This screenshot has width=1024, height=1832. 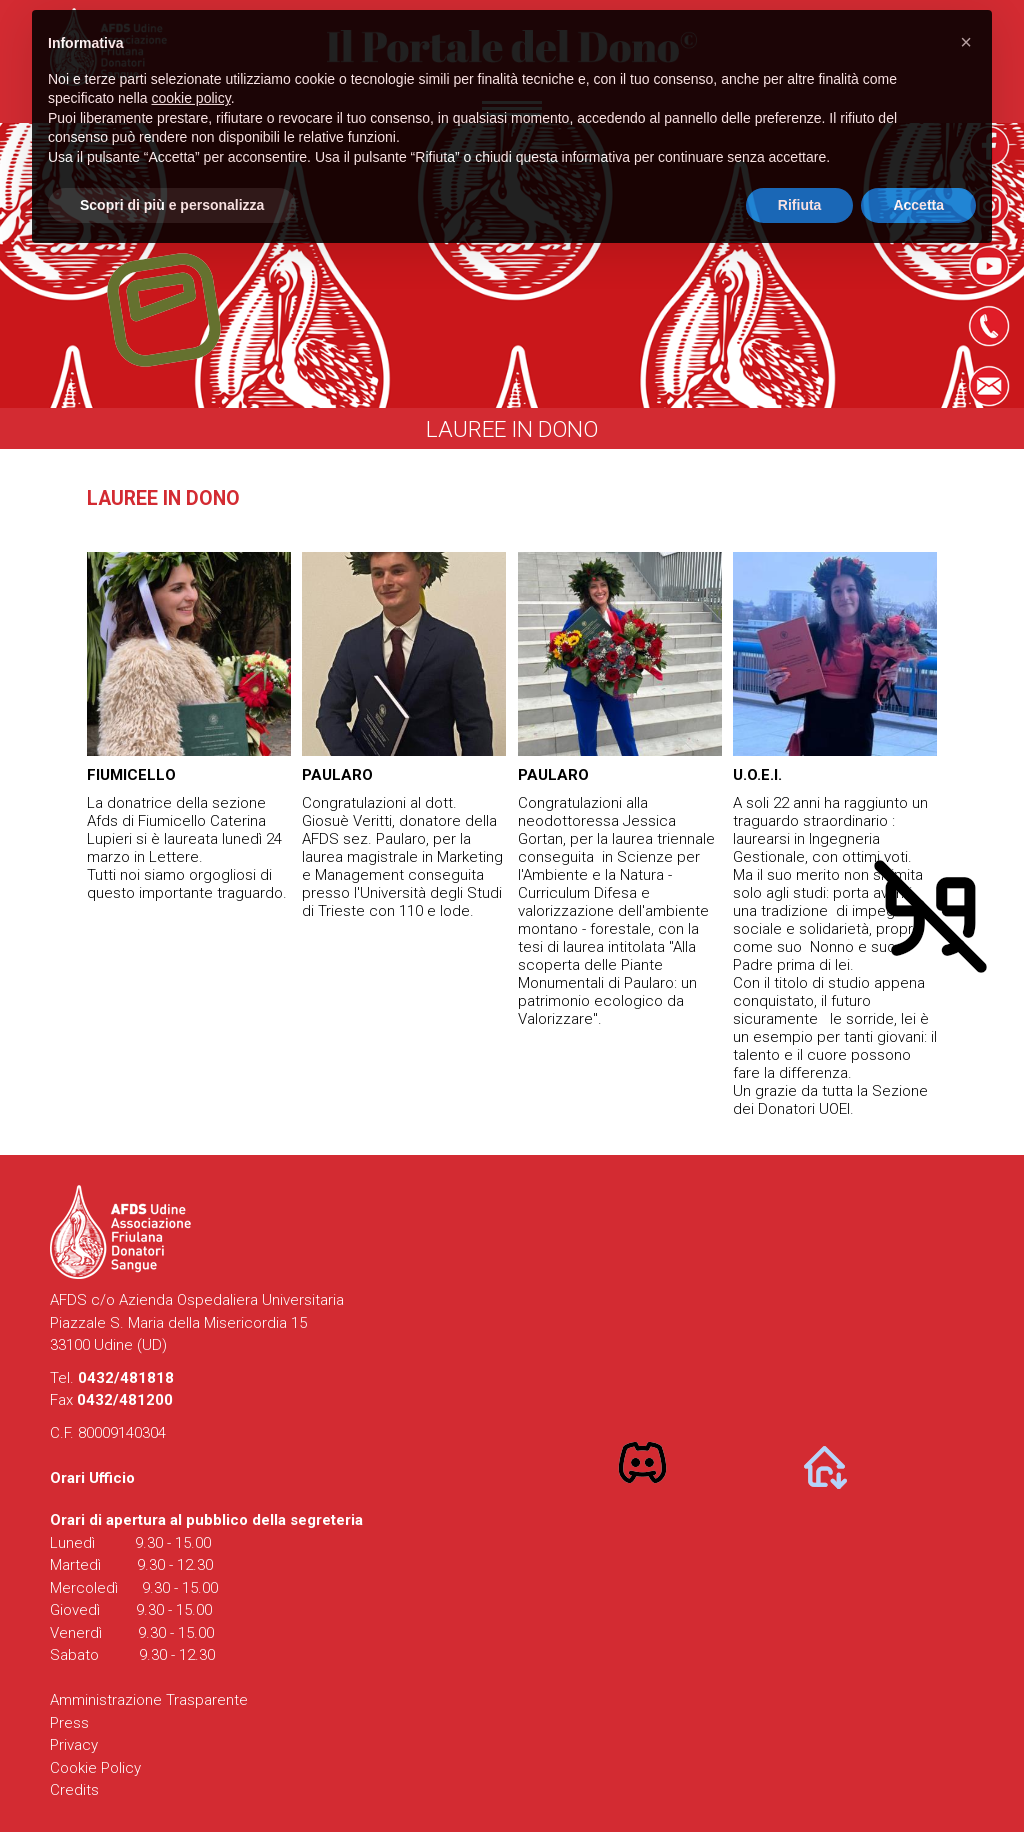 What do you see at coordinates (164, 310) in the screenshot?
I see `headless ui library logo` at bounding box center [164, 310].